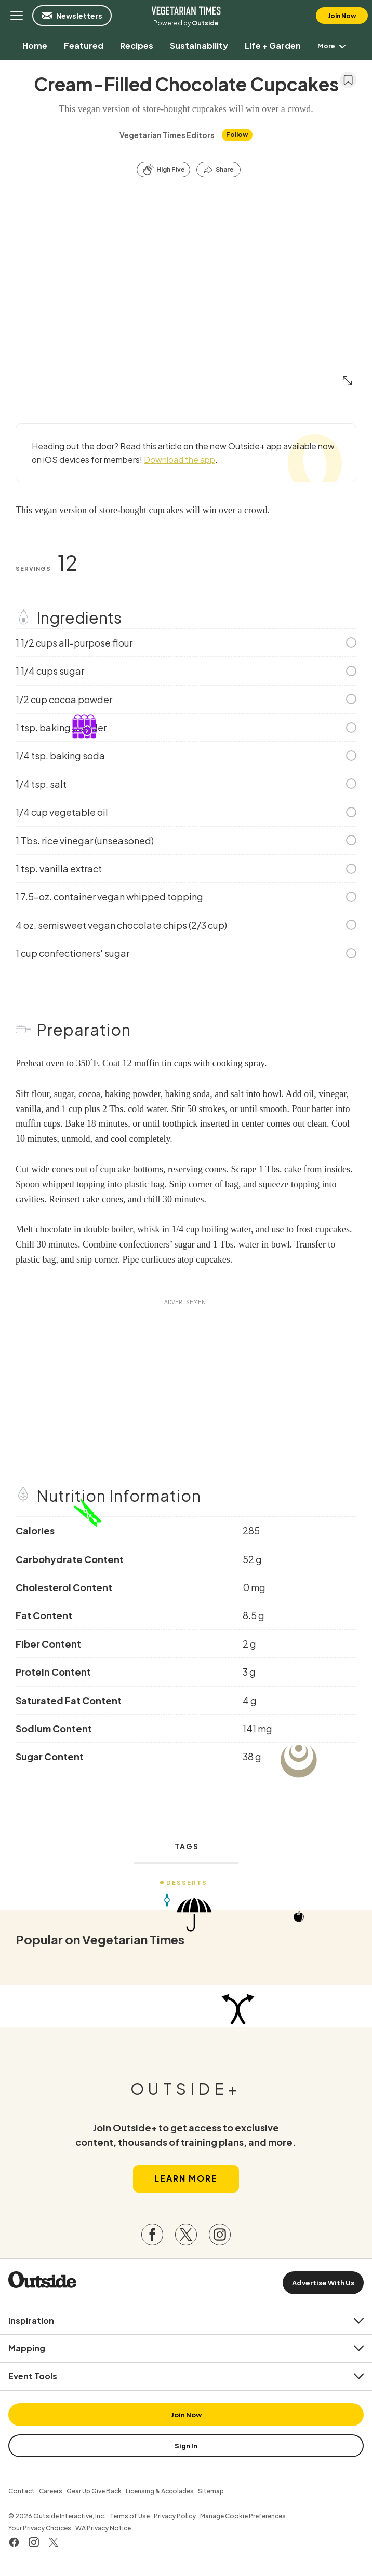 The image size is (372, 2576). What do you see at coordinates (299, 1761) in the screenshot?
I see `indicates a loading or syncing state` at bounding box center [299, 1761].